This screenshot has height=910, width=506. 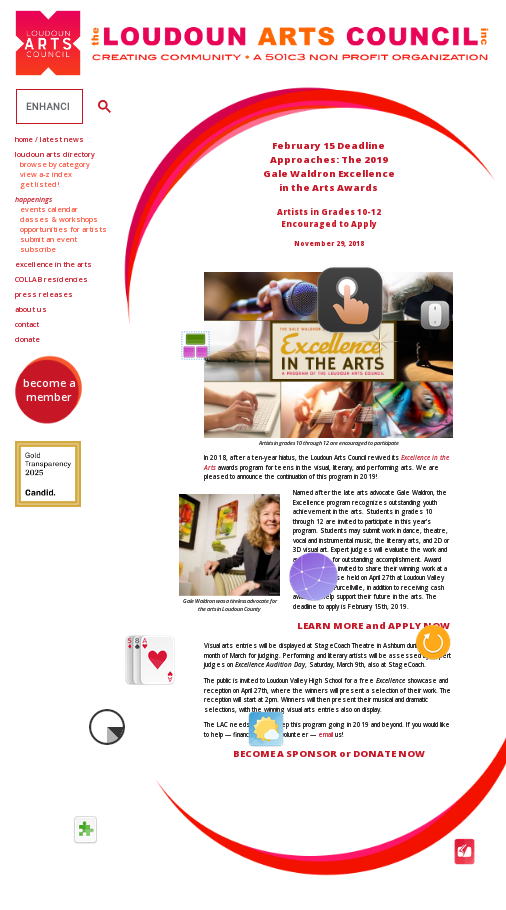 What do you see at coordinates (85, 829) in the screenshot?
I see `an extension or plugin file type` at bounding box center [85, 829].